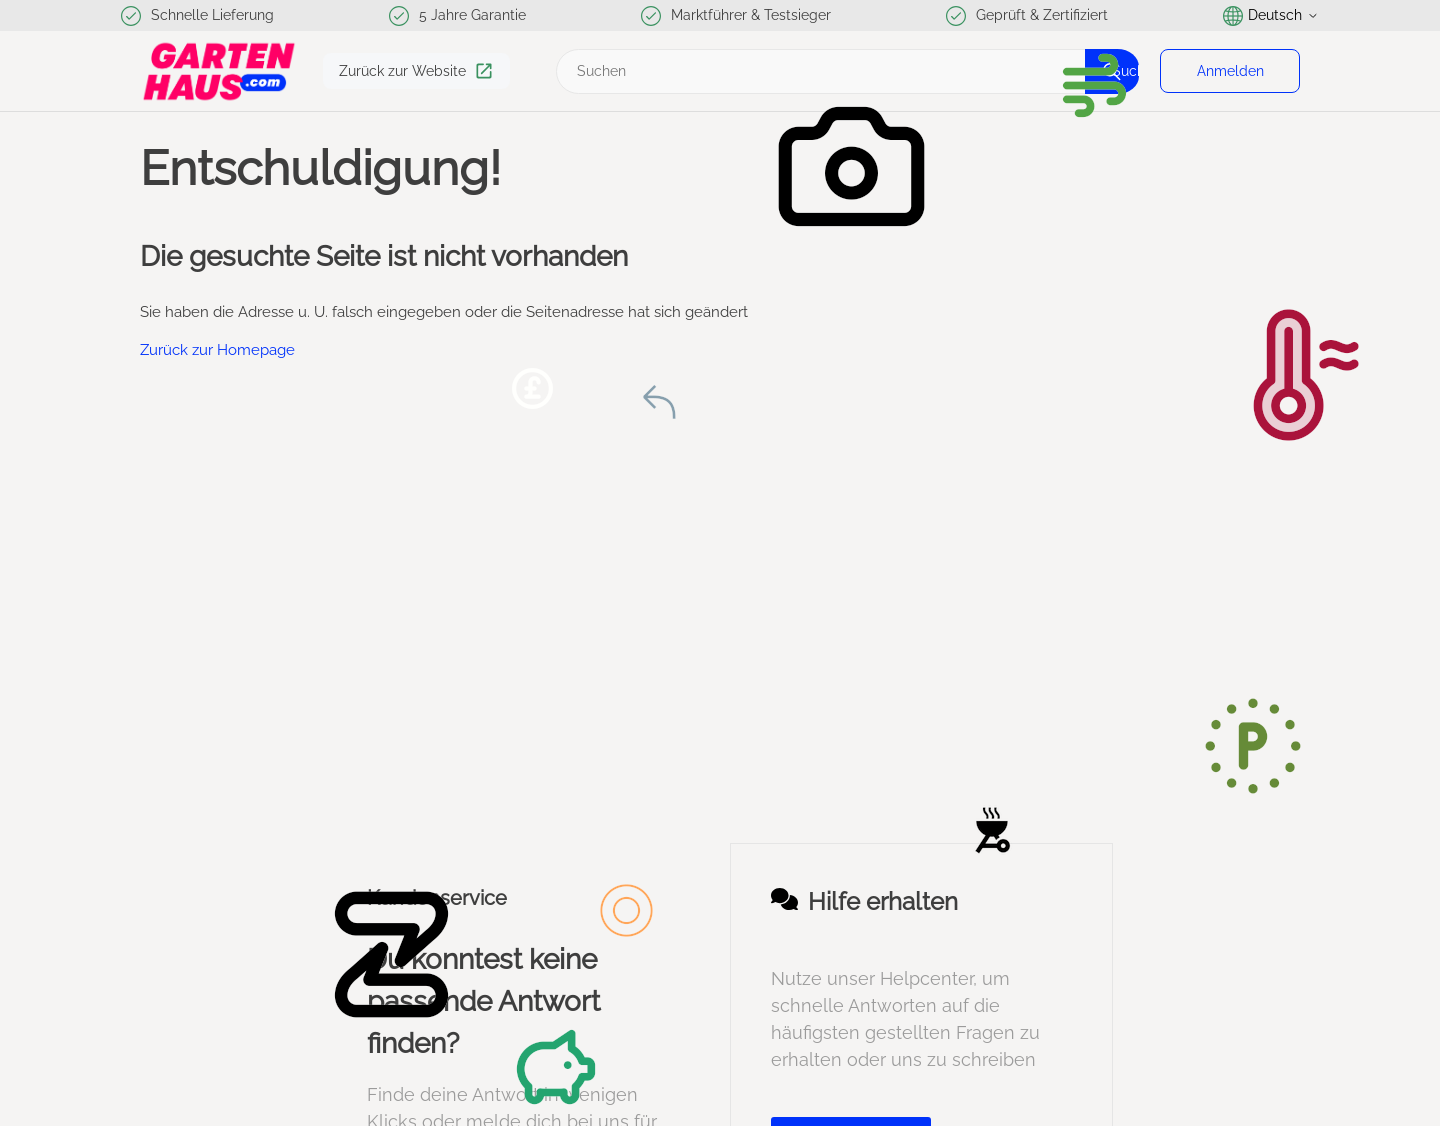 Image resolution: width=1440 pixels, height=1126 pixels. I want to click on indicates parking availability or location, so click(1253, 746).